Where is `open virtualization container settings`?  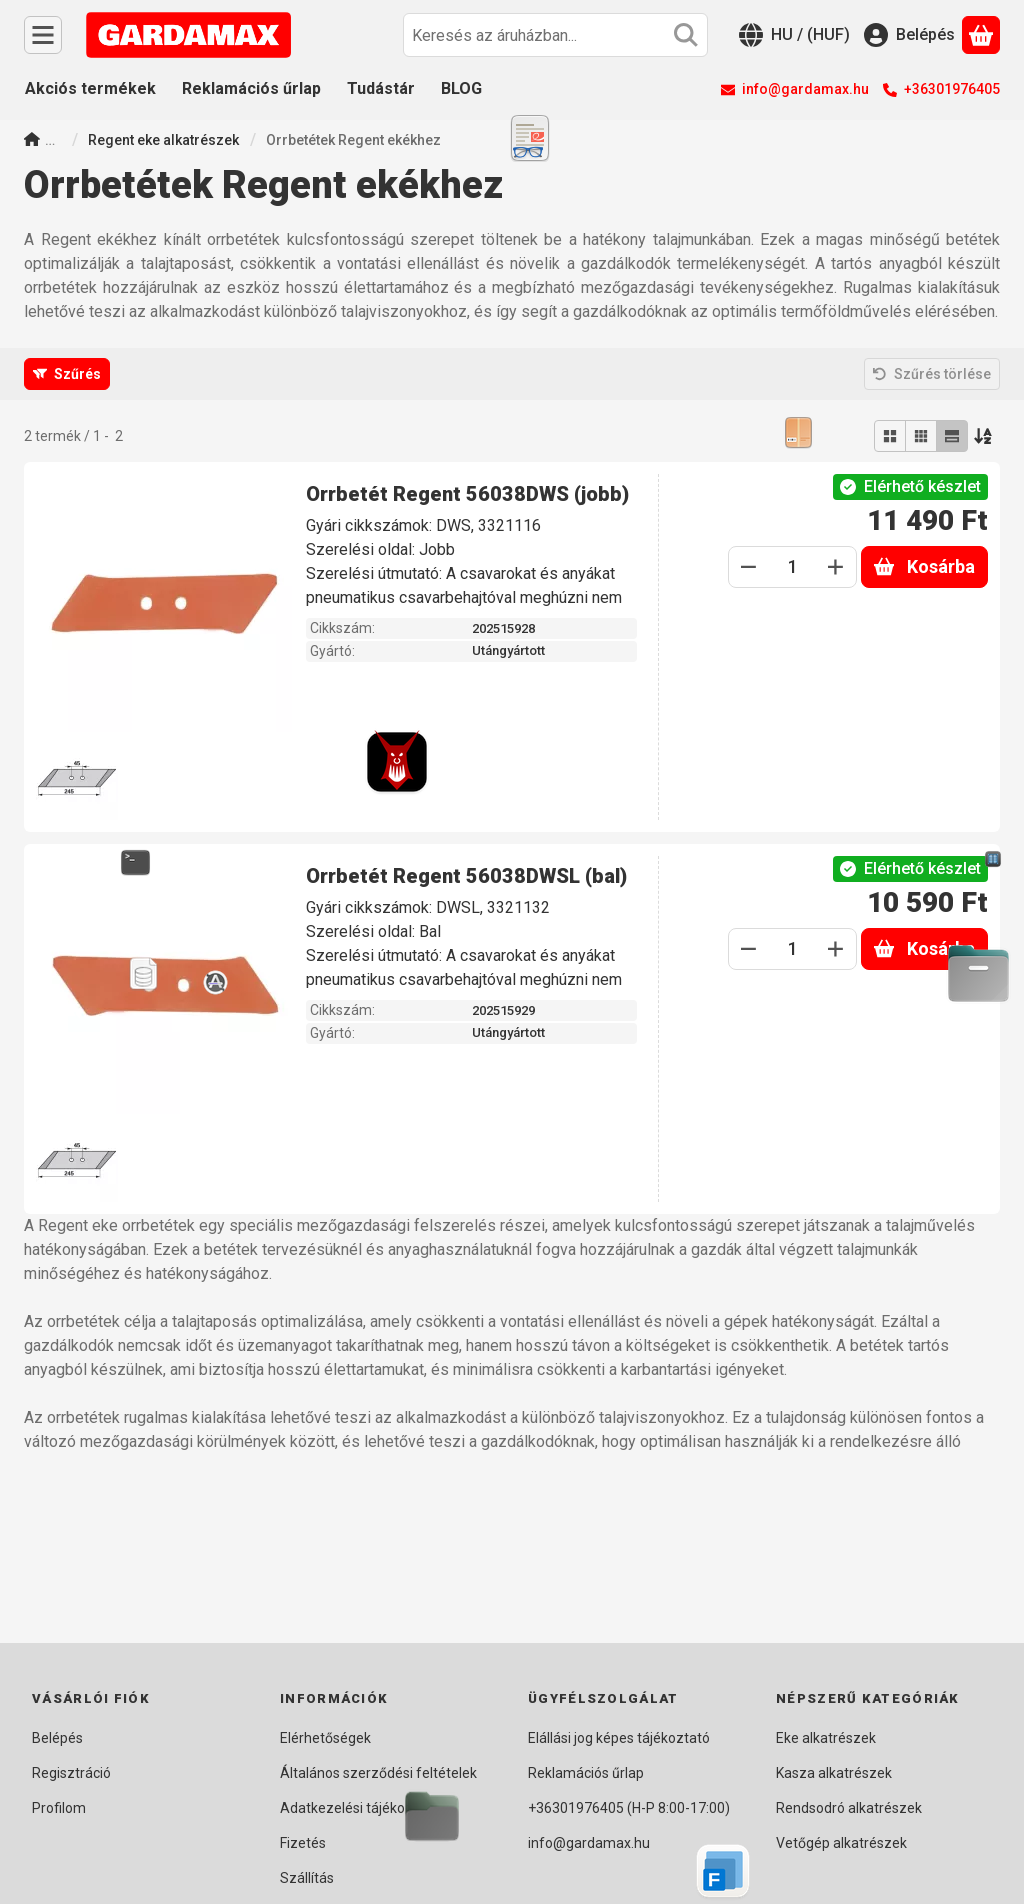
open virtualization container settings is located at coordinates (993, 859).